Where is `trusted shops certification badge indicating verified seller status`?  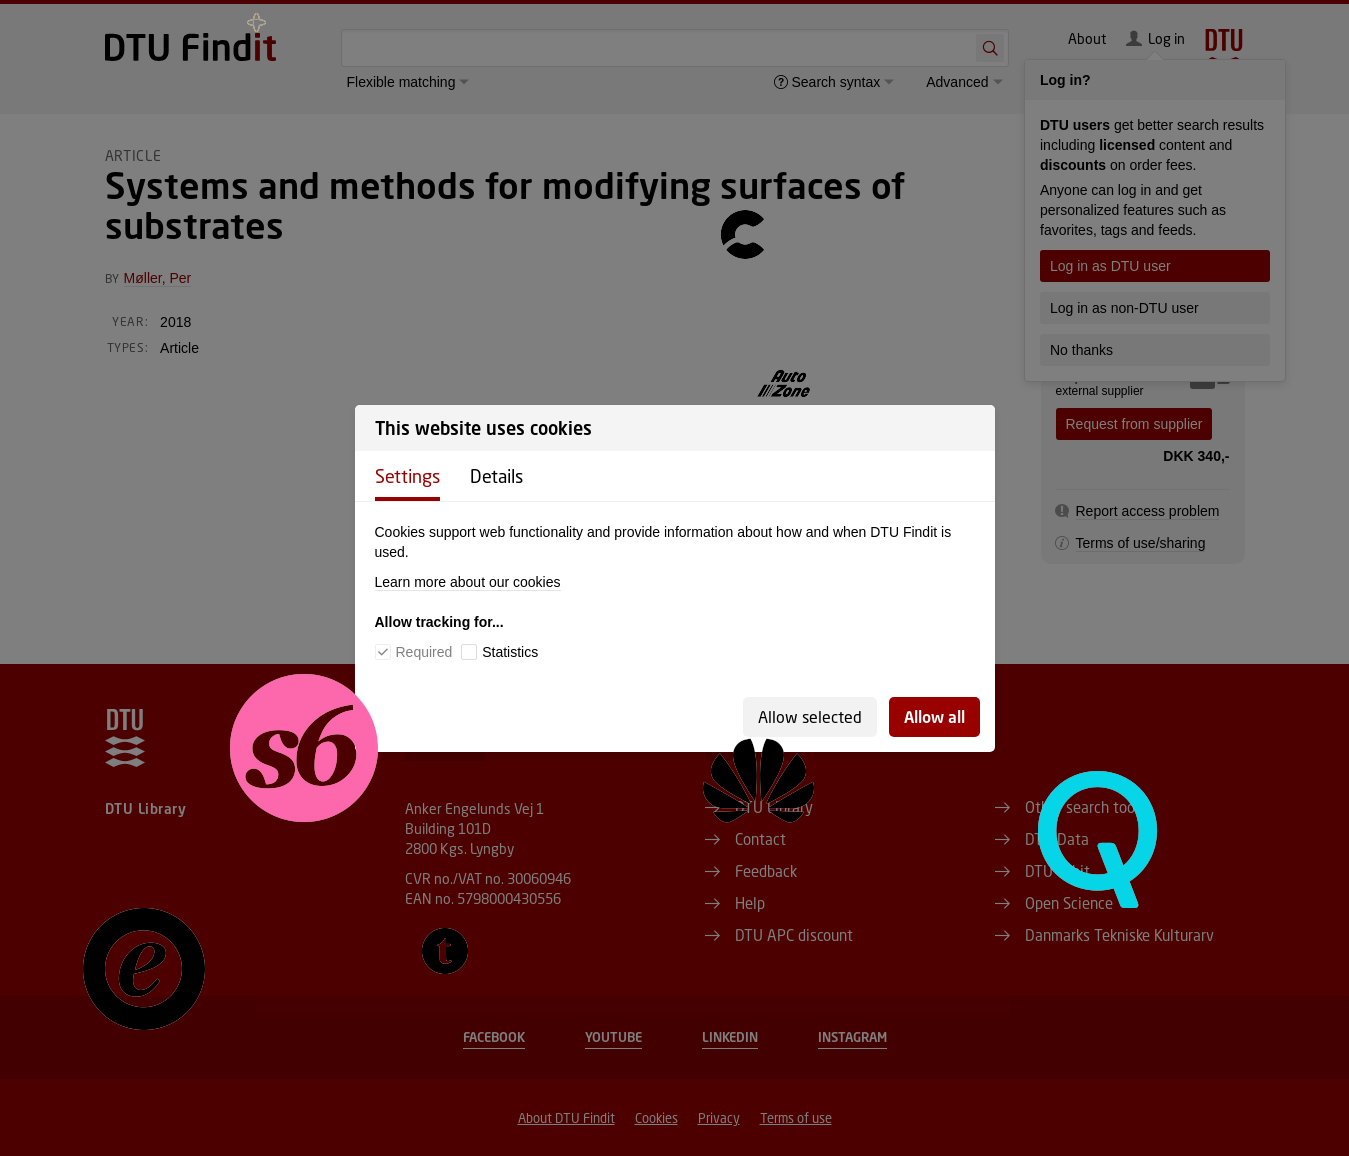 trusted shops certification badge indicating verified seller status is located at coordinates (144, 969).